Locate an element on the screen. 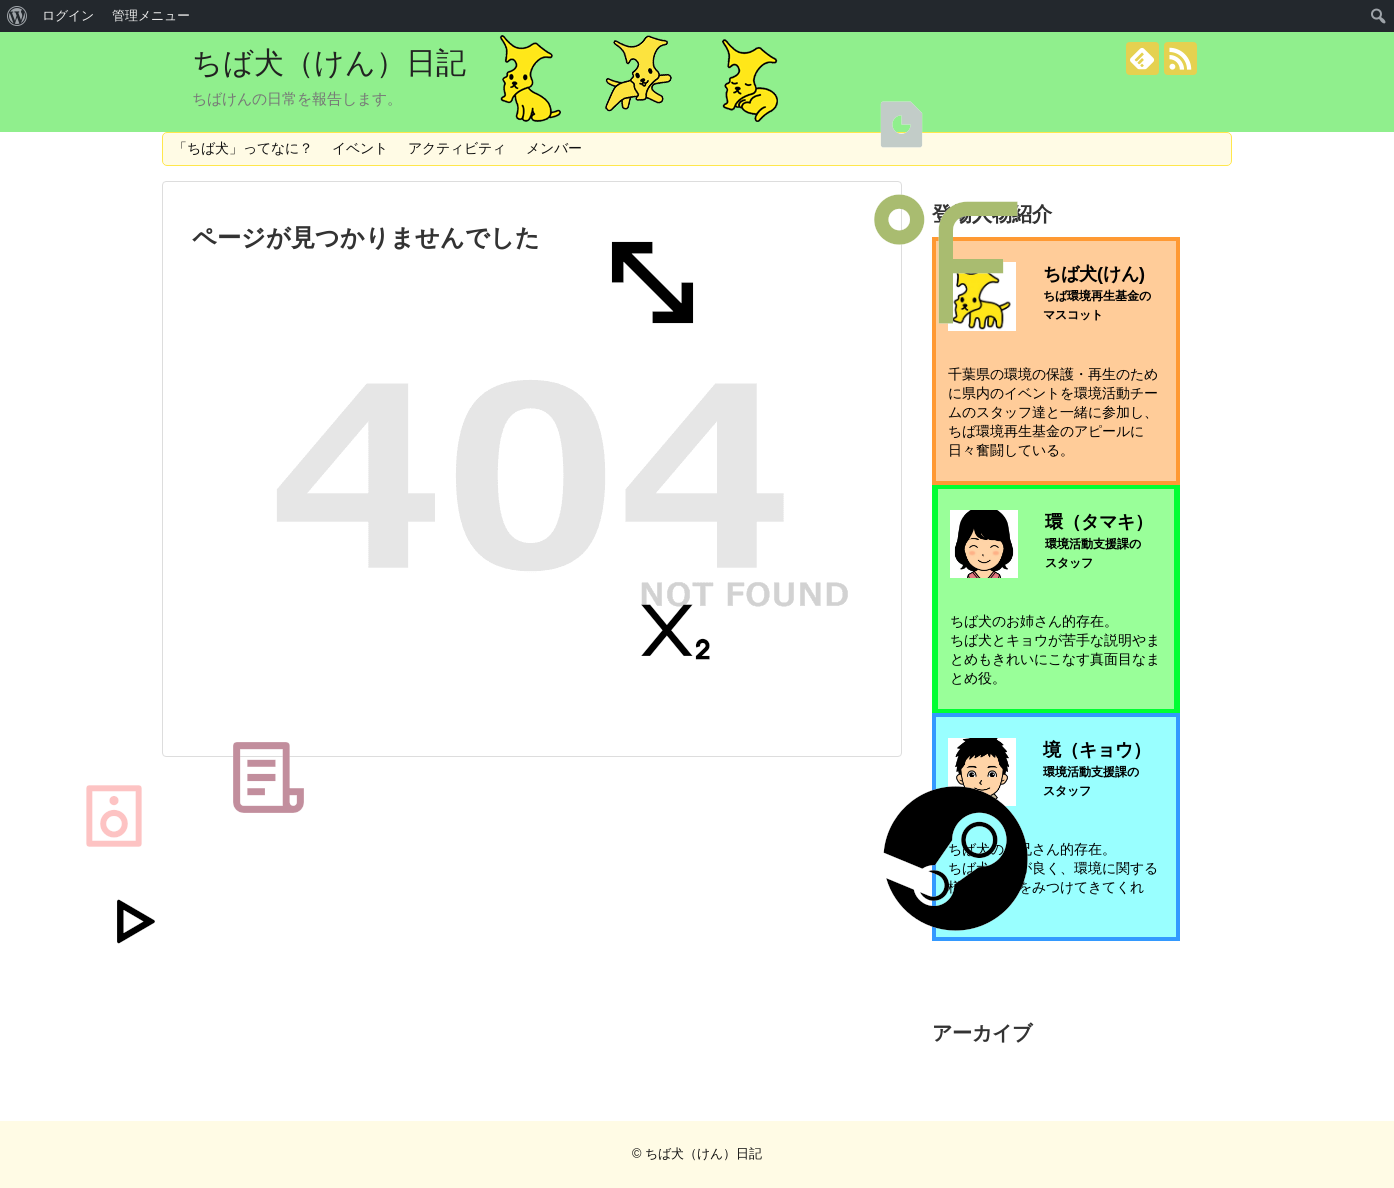 The width and height of the screenshot is (1394, 1188). view file analytics or chart report is located at coordinates (901, 124).